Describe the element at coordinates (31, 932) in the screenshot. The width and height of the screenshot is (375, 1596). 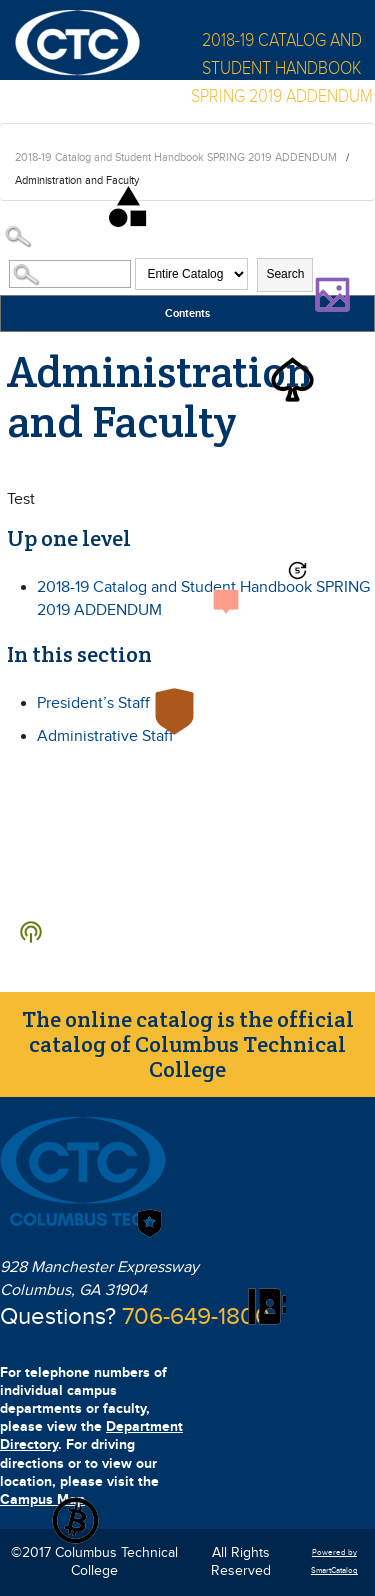
I see `indicates network signal or broadcast strength` at that location.